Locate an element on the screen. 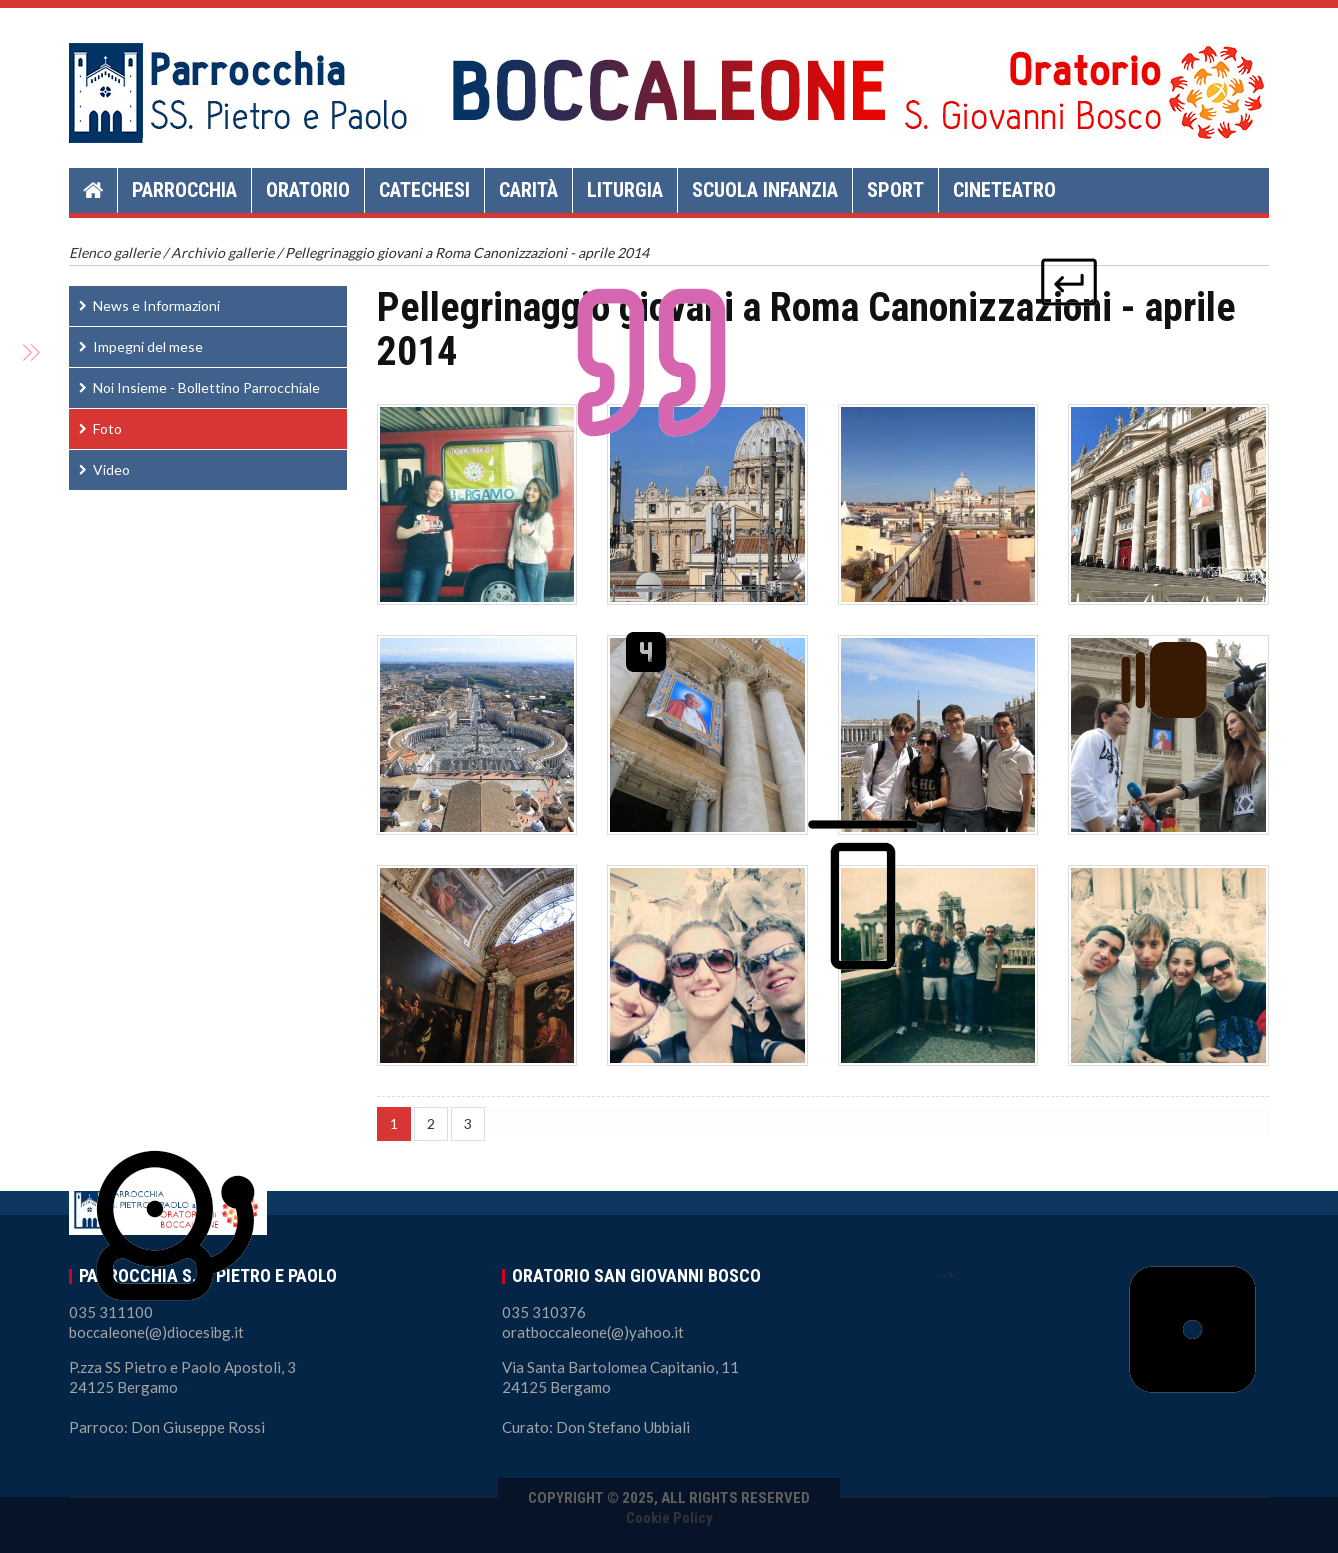 This screenshot has width=1338, height=1553. roll the dice or generate a random result is located at coordinates (1192, 1329).